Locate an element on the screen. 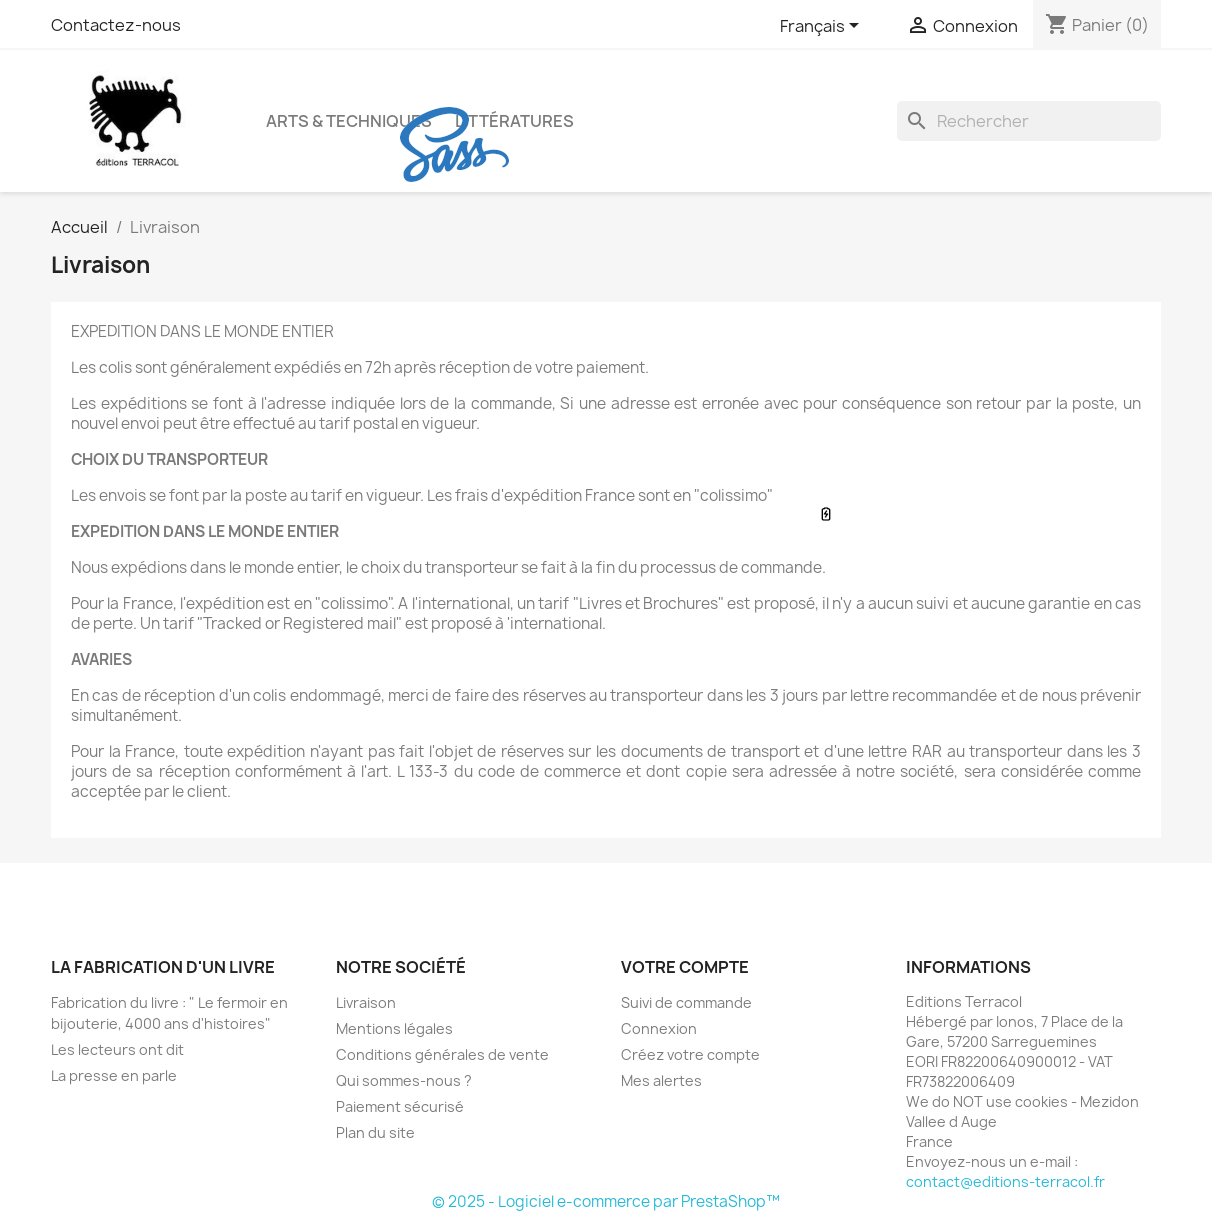  sass stylesheet preprocessor logo is located at coordinates (454, 144).